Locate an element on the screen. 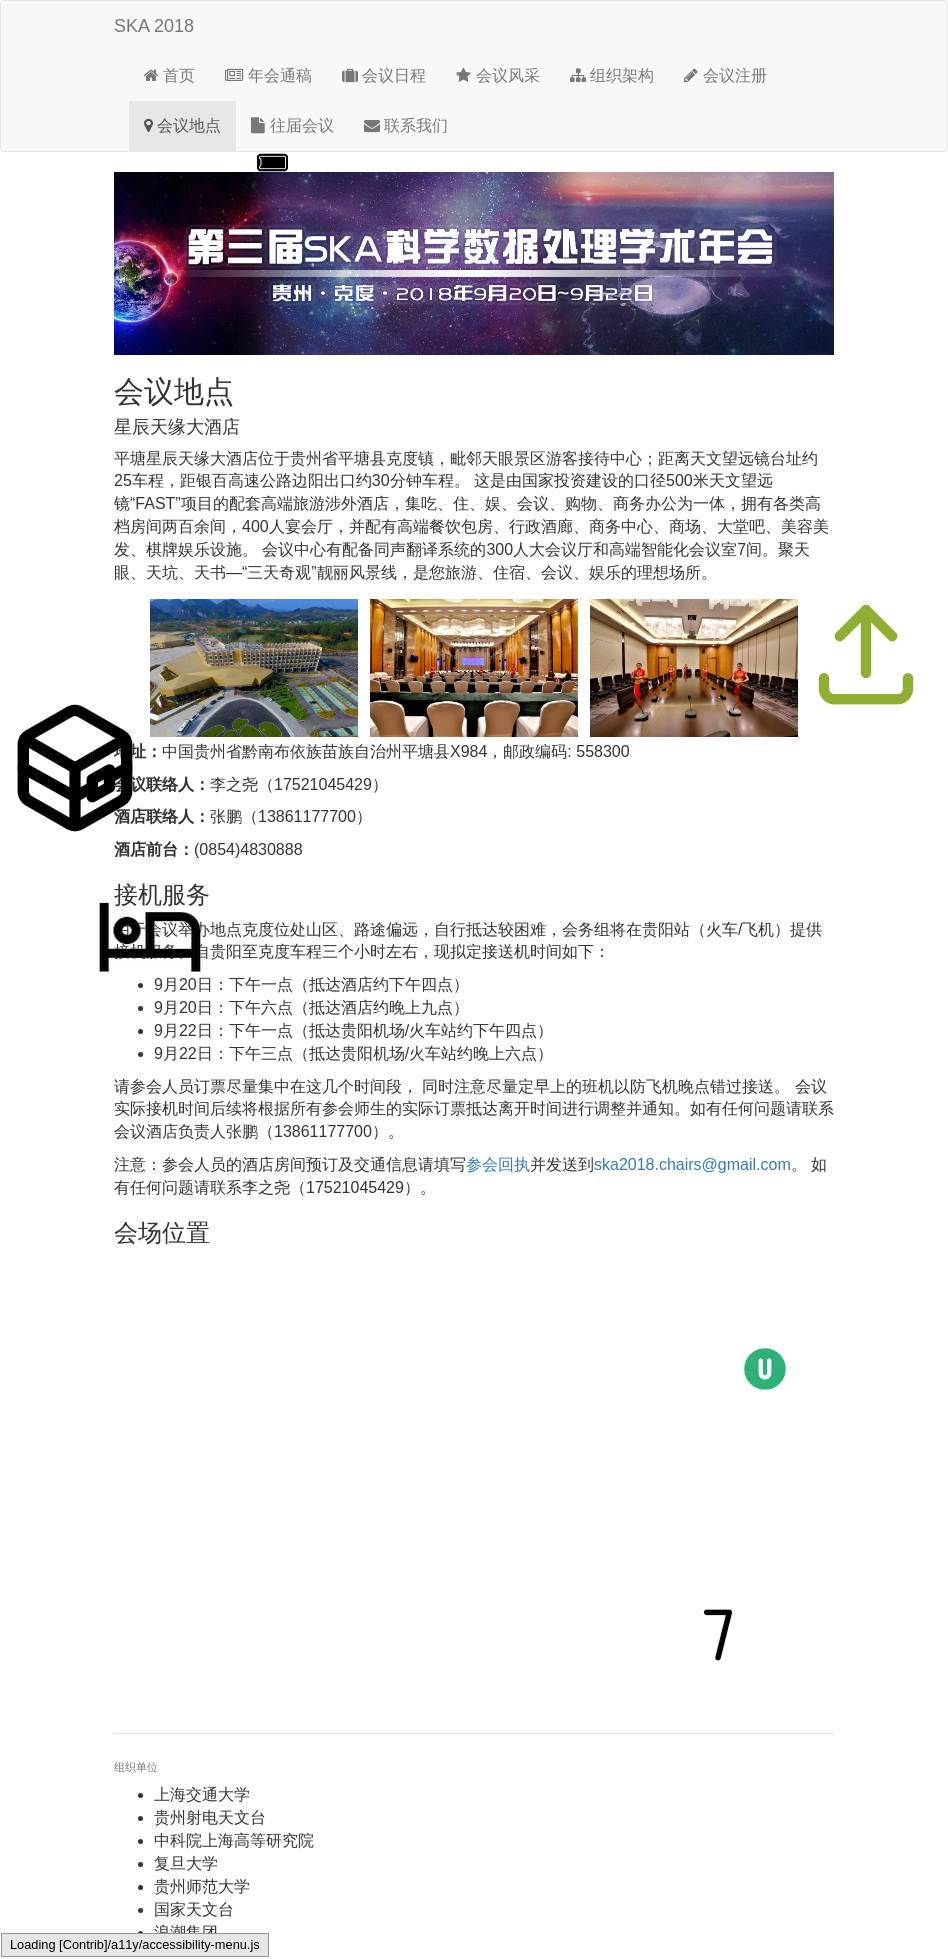 Image resolution: width=948 pixels, height=1959 pixels. indicates an unread item or status is located at coordinates (765, 1369).